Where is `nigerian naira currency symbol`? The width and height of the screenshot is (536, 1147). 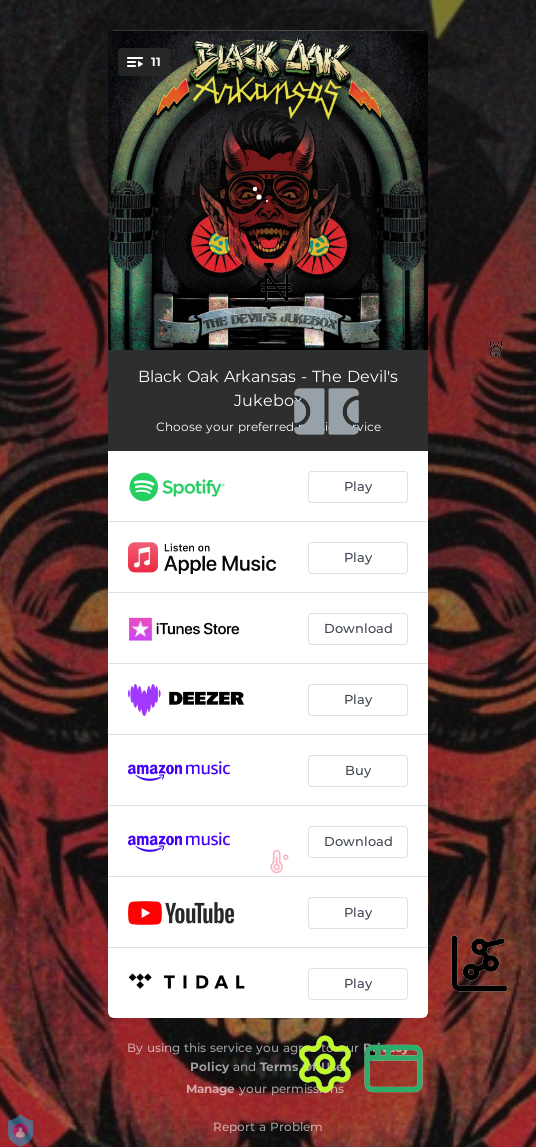 nigerian naira currency symbol is located at coordinates (276, 287).